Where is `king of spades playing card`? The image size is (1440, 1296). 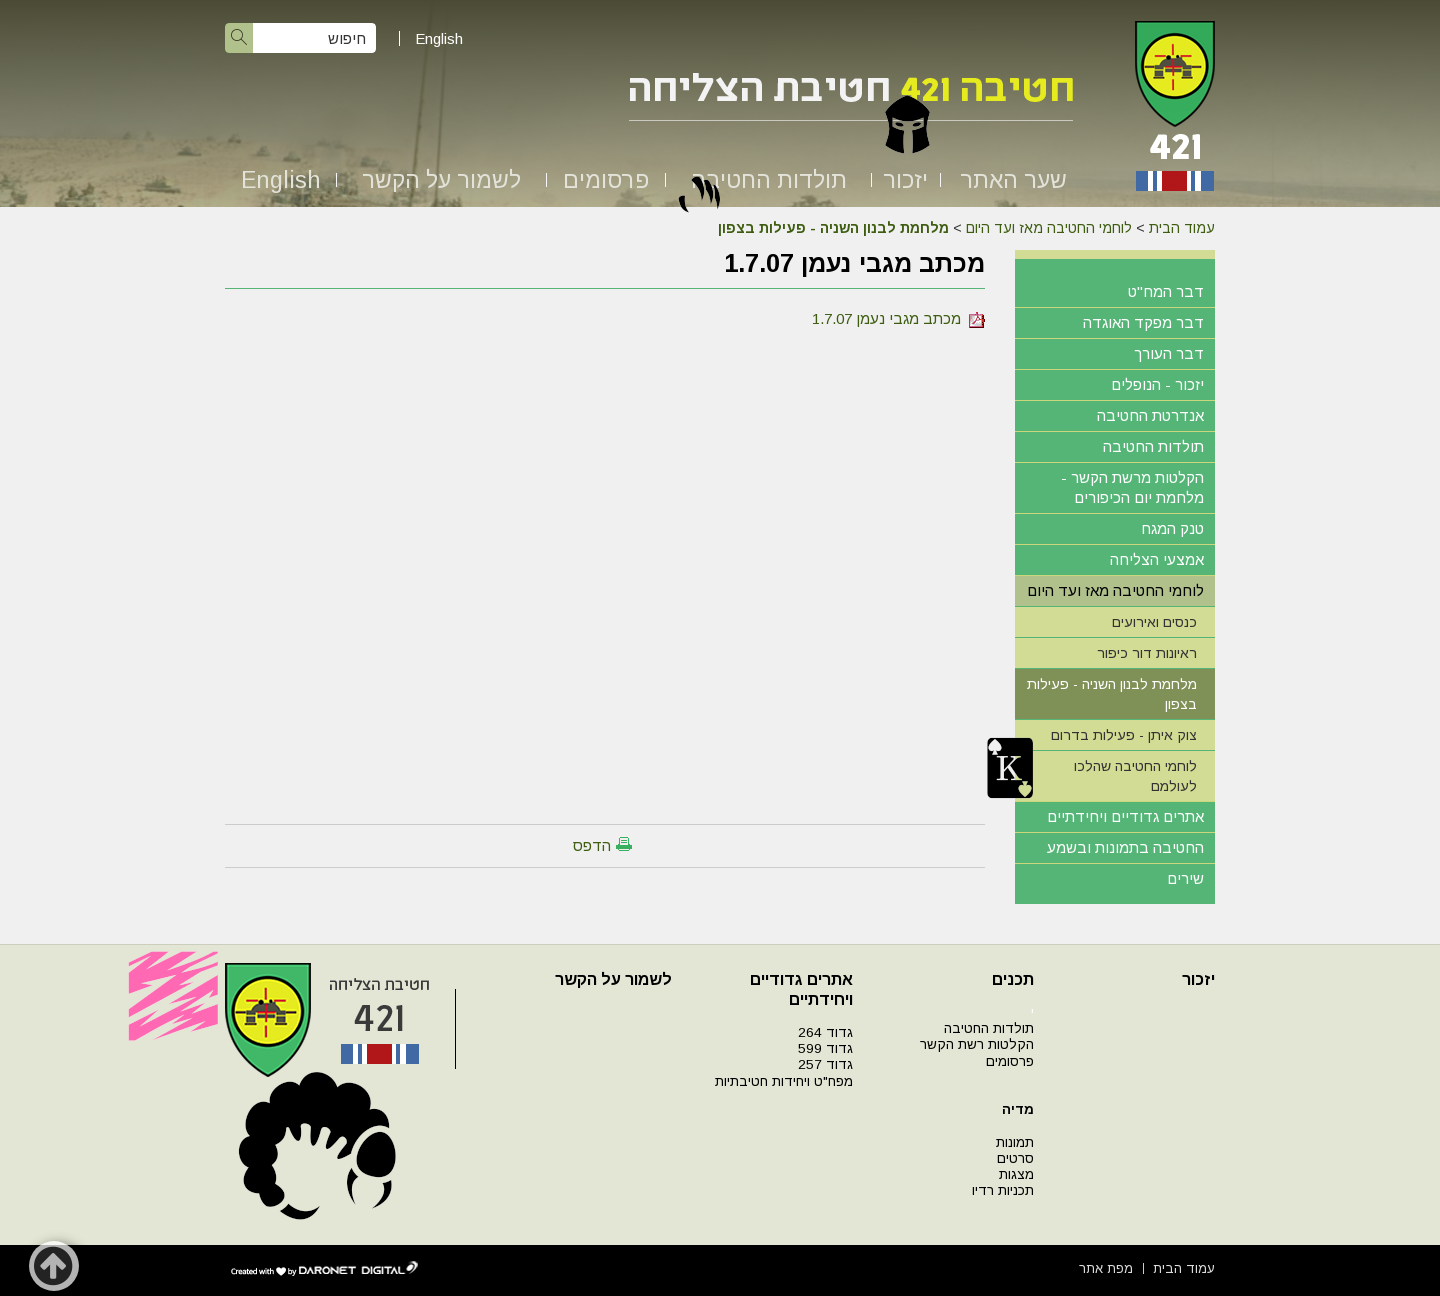
king of spades playing card is located at coordinates (1010, 768).